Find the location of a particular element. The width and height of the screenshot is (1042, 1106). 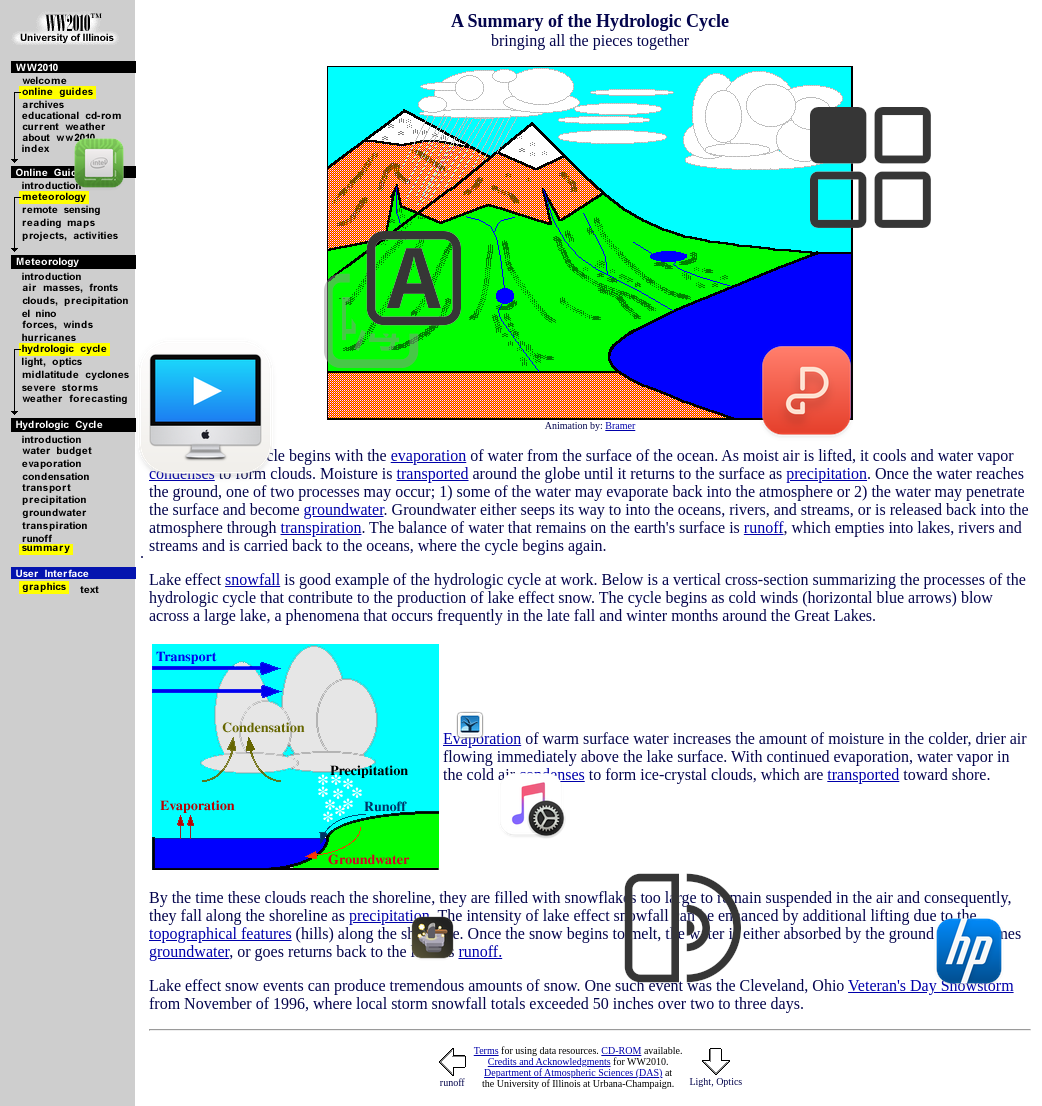

open HP printer or device management app is located at coordinates (969, 951).